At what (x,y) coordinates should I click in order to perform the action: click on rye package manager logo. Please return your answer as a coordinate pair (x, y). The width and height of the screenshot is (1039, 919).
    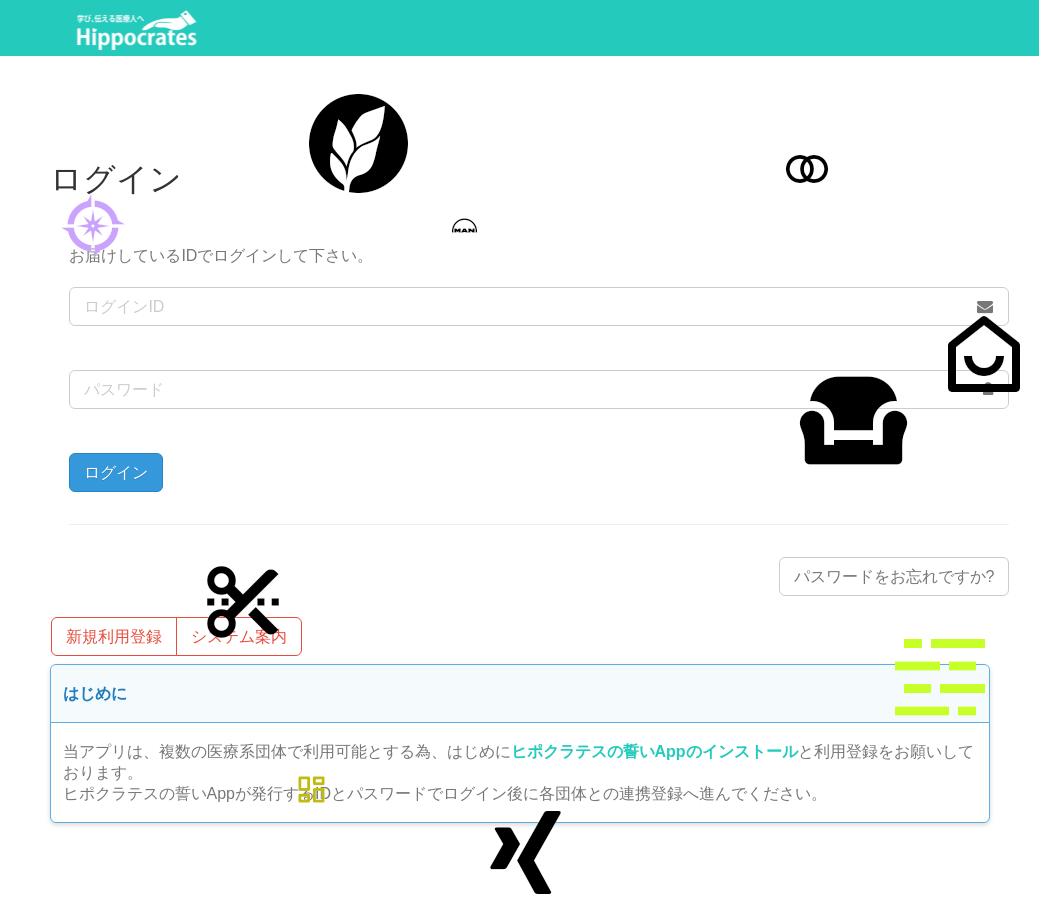
    Looking at the image, I should click on (358, 143).